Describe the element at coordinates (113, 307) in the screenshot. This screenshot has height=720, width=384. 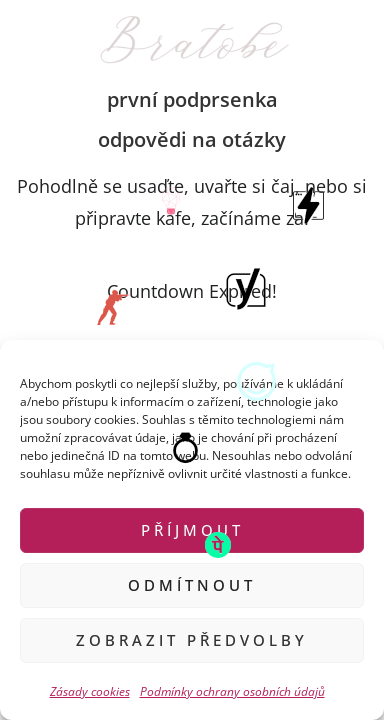
I see `launch counter-strike game` at that location.